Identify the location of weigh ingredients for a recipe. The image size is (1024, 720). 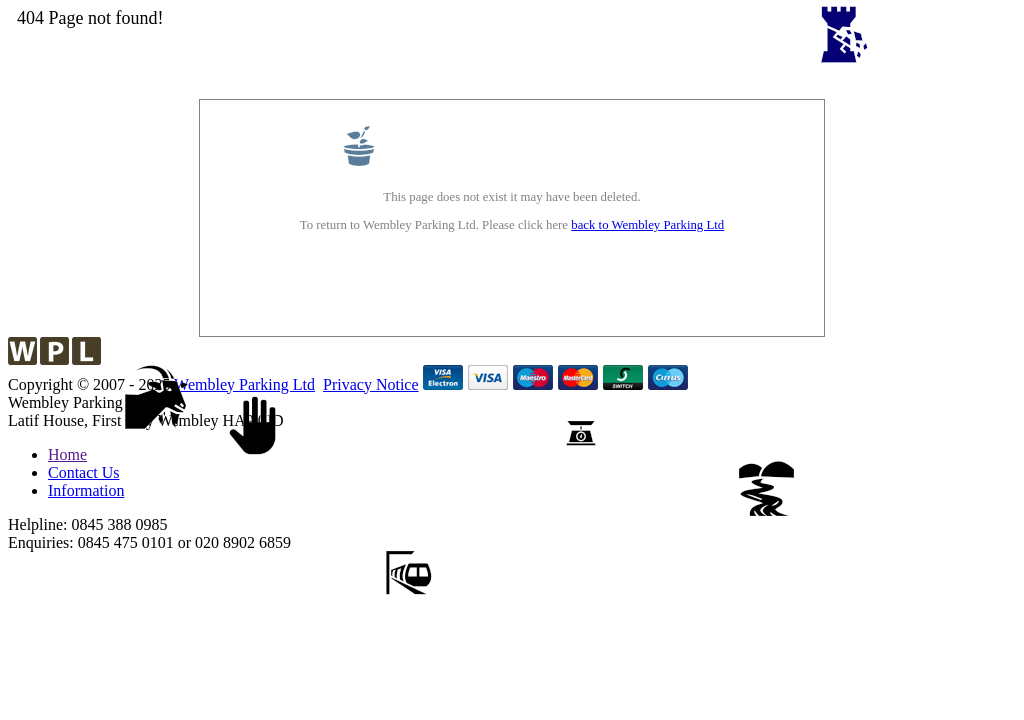
(581, 430).